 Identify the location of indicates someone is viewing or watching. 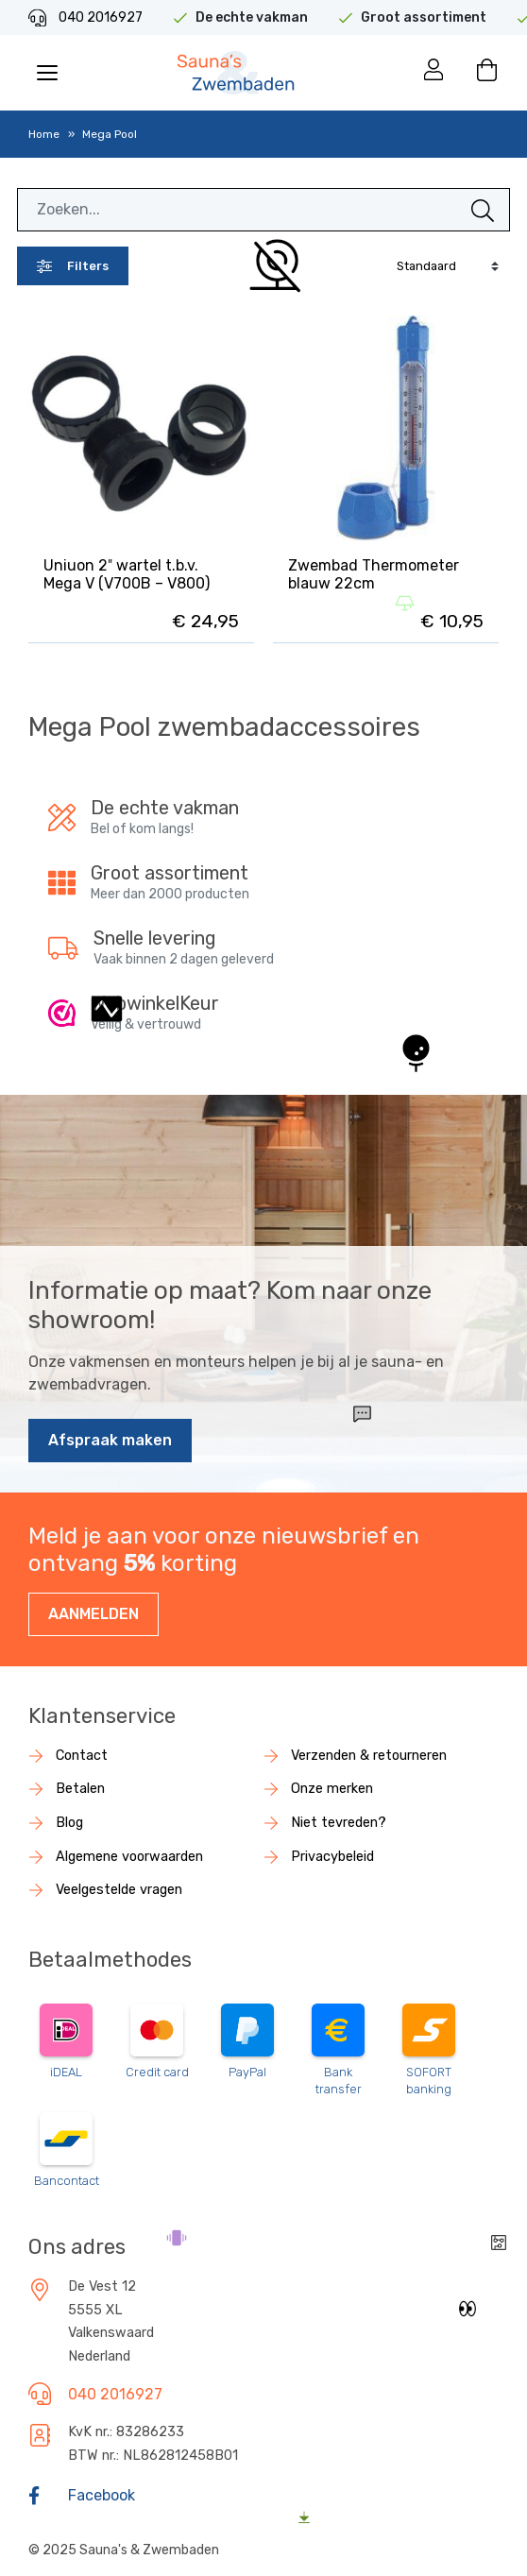
(468, 2309).